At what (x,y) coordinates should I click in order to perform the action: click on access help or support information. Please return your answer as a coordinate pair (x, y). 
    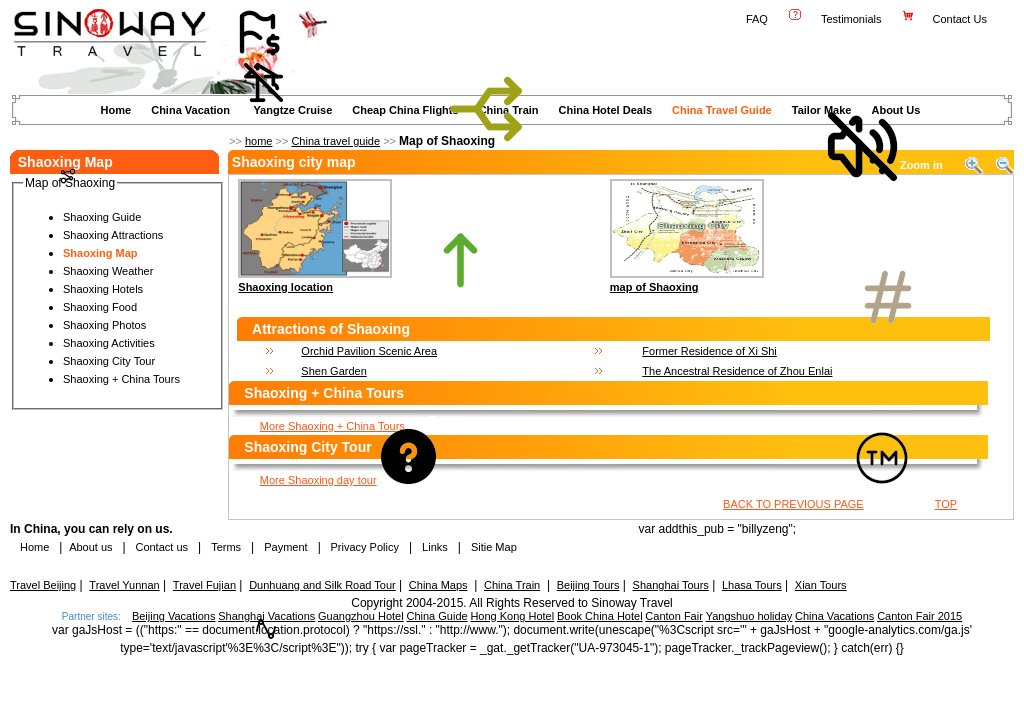
    Looking at the image, I should click on (408, 456).